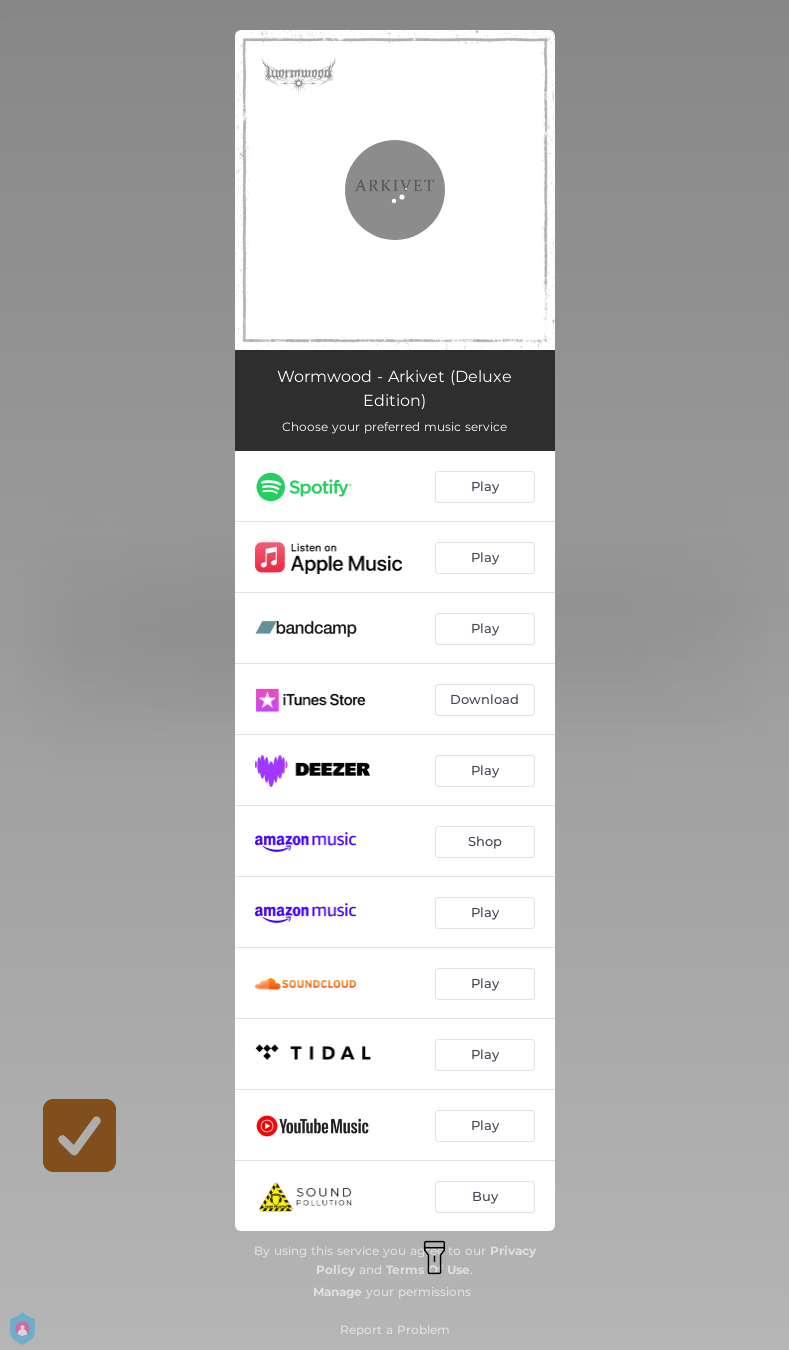 This screenshot has height=1350, width=789. What do you see at coordinates (79, 1135) in the screenshot?
I see `confirm or submit an action` at bounding box center [79, 1135].